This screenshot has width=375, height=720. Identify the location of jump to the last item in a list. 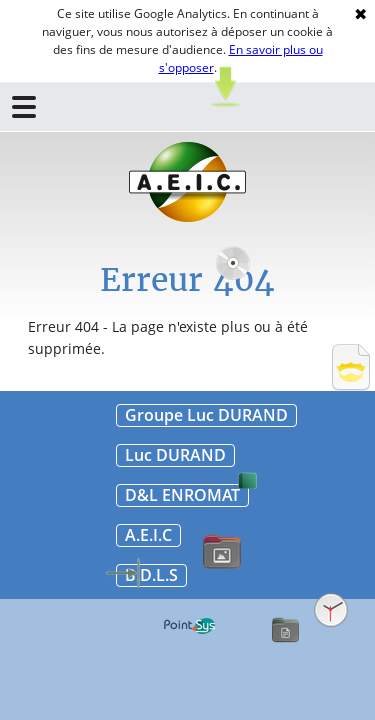
(123, 573).